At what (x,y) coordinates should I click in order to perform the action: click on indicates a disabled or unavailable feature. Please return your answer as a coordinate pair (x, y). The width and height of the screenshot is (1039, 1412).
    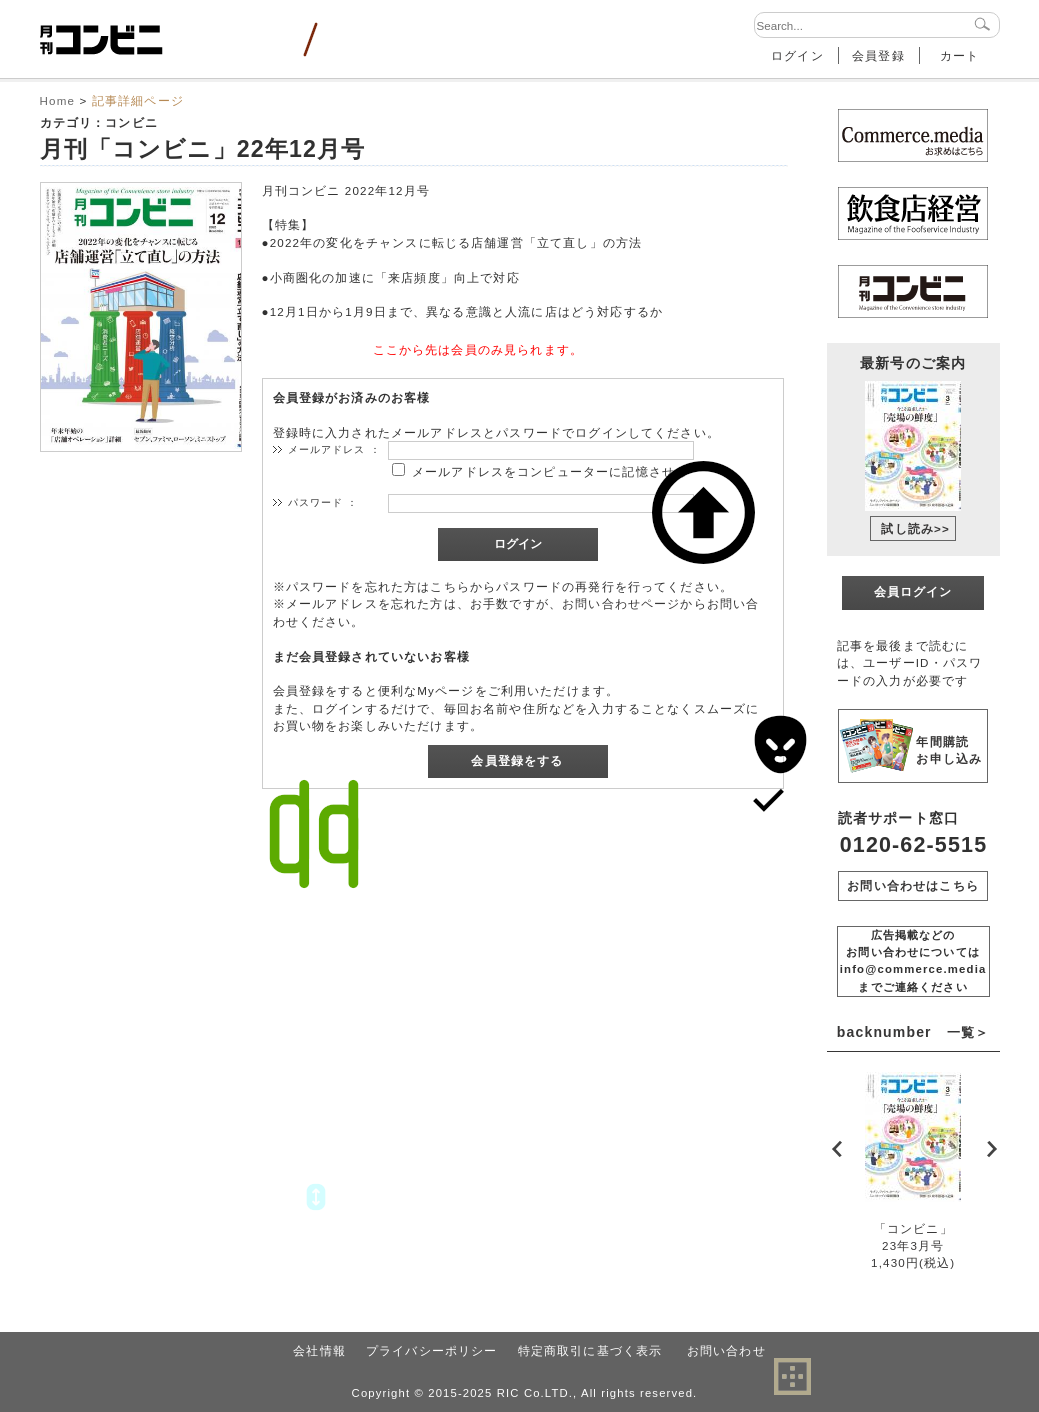
    Looking at the image, I should click on (310, 39).